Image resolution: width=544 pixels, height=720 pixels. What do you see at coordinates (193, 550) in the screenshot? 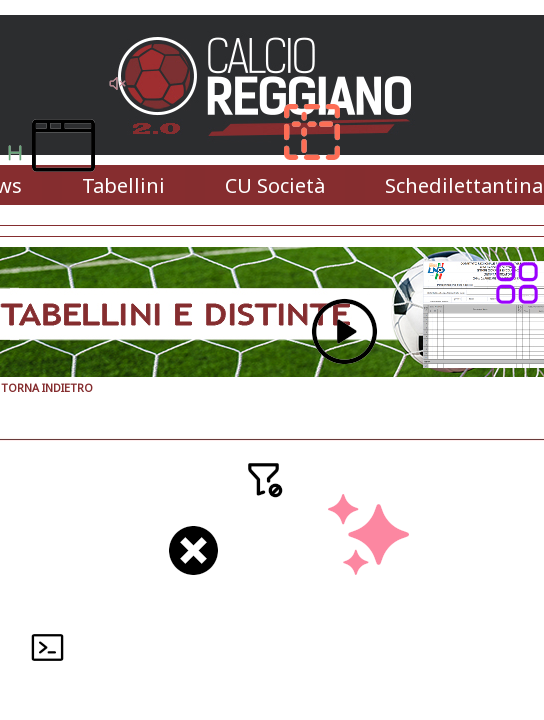
I see `close or dismiss a dialog` at bounding box center [193, 550].